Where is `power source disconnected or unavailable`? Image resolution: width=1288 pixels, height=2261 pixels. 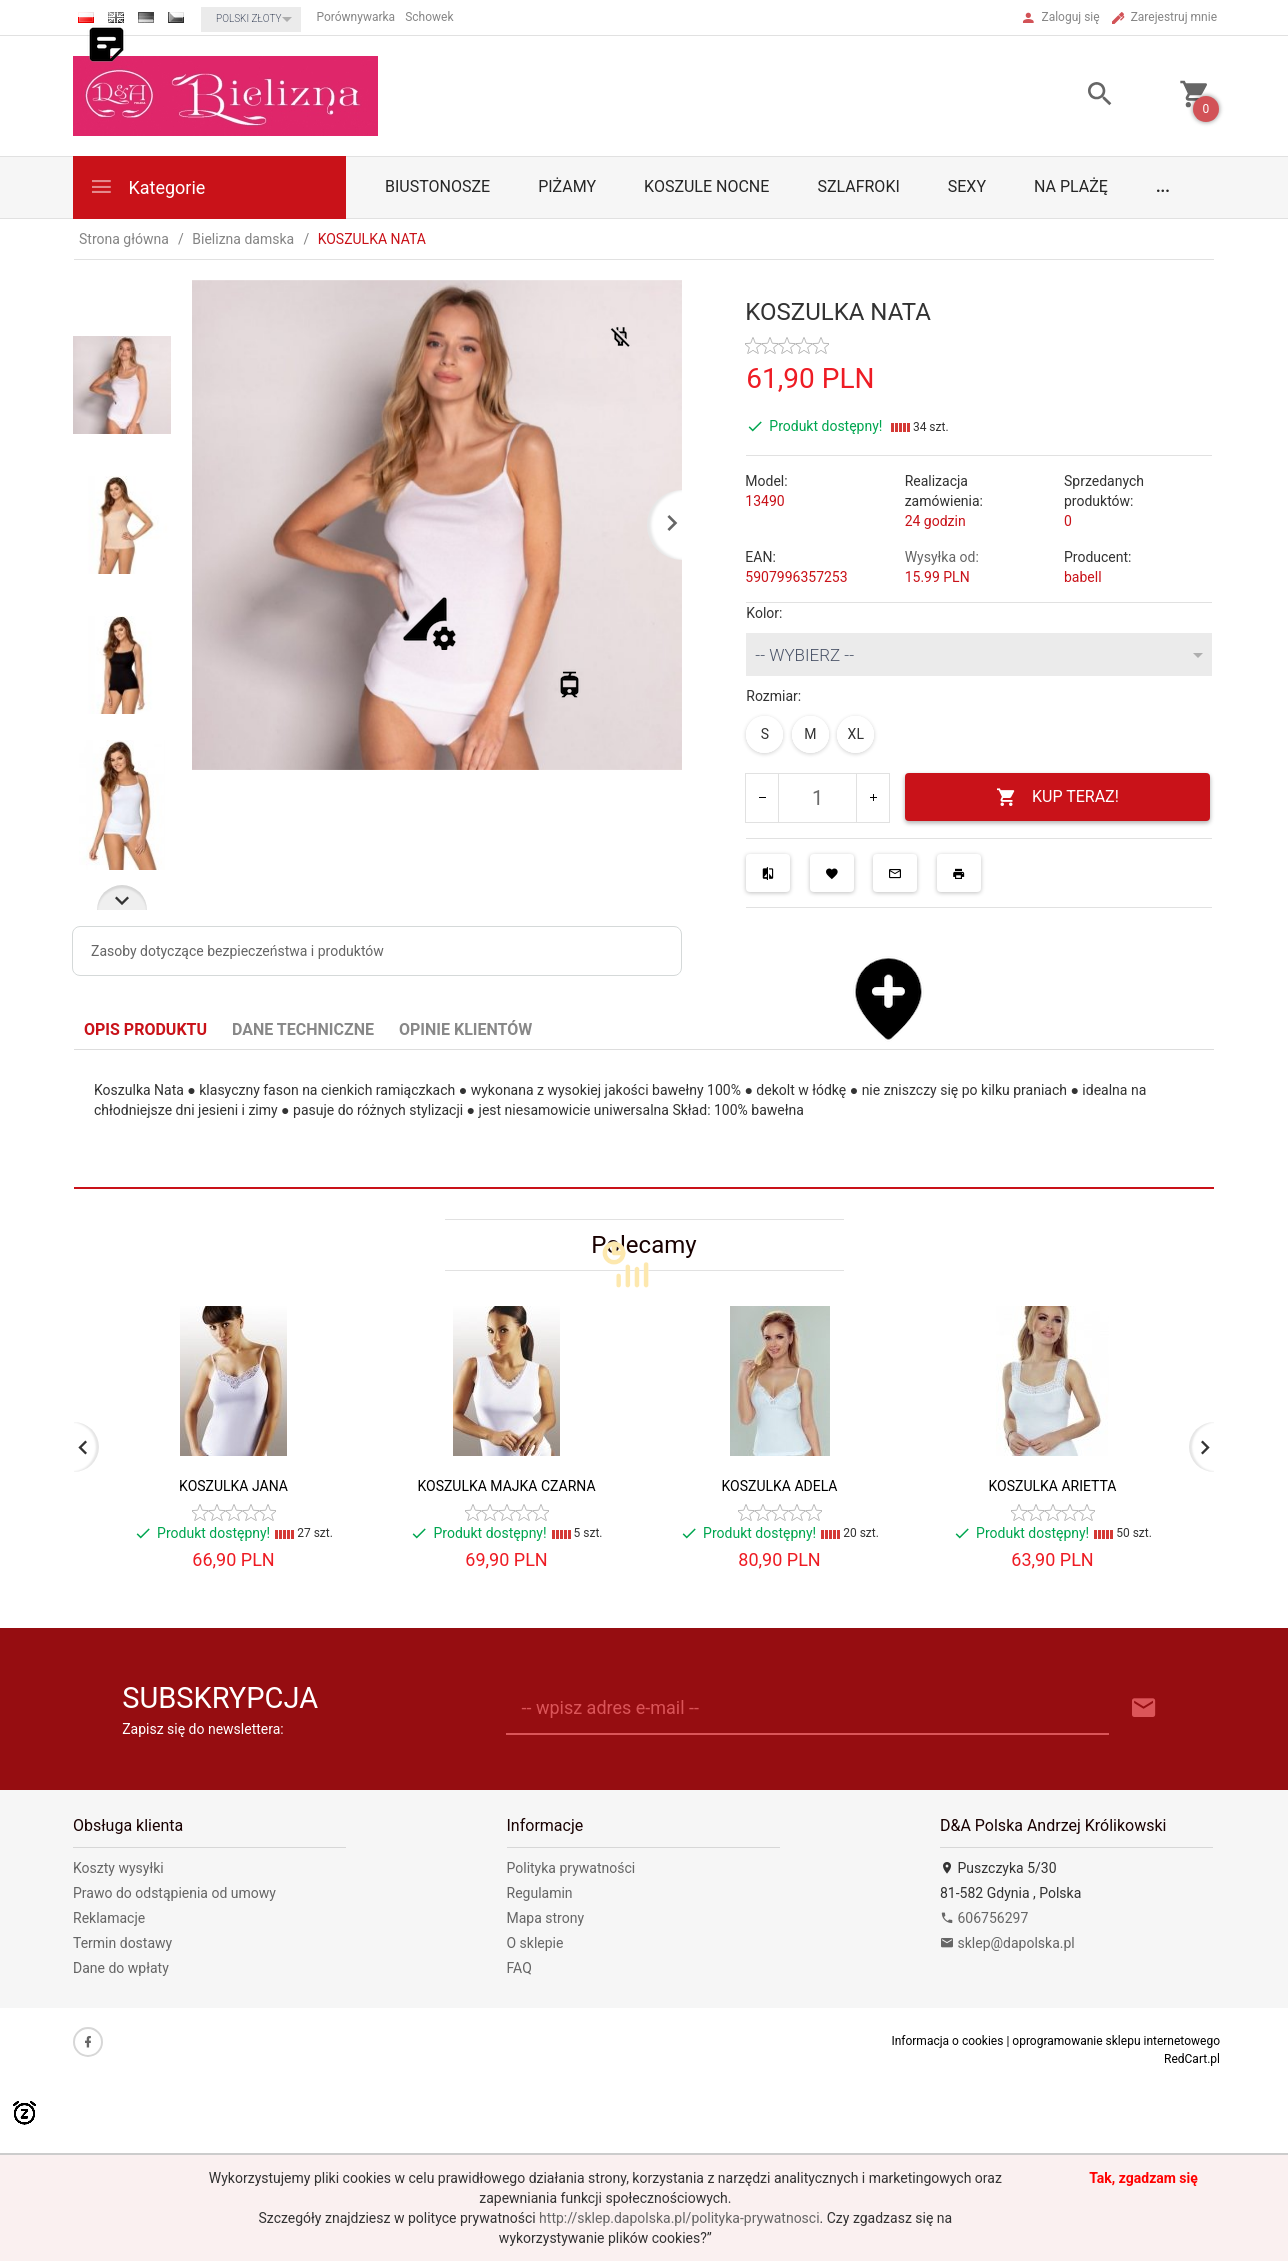 power source disconnected or unavailable is located at coordinates (620, 336).